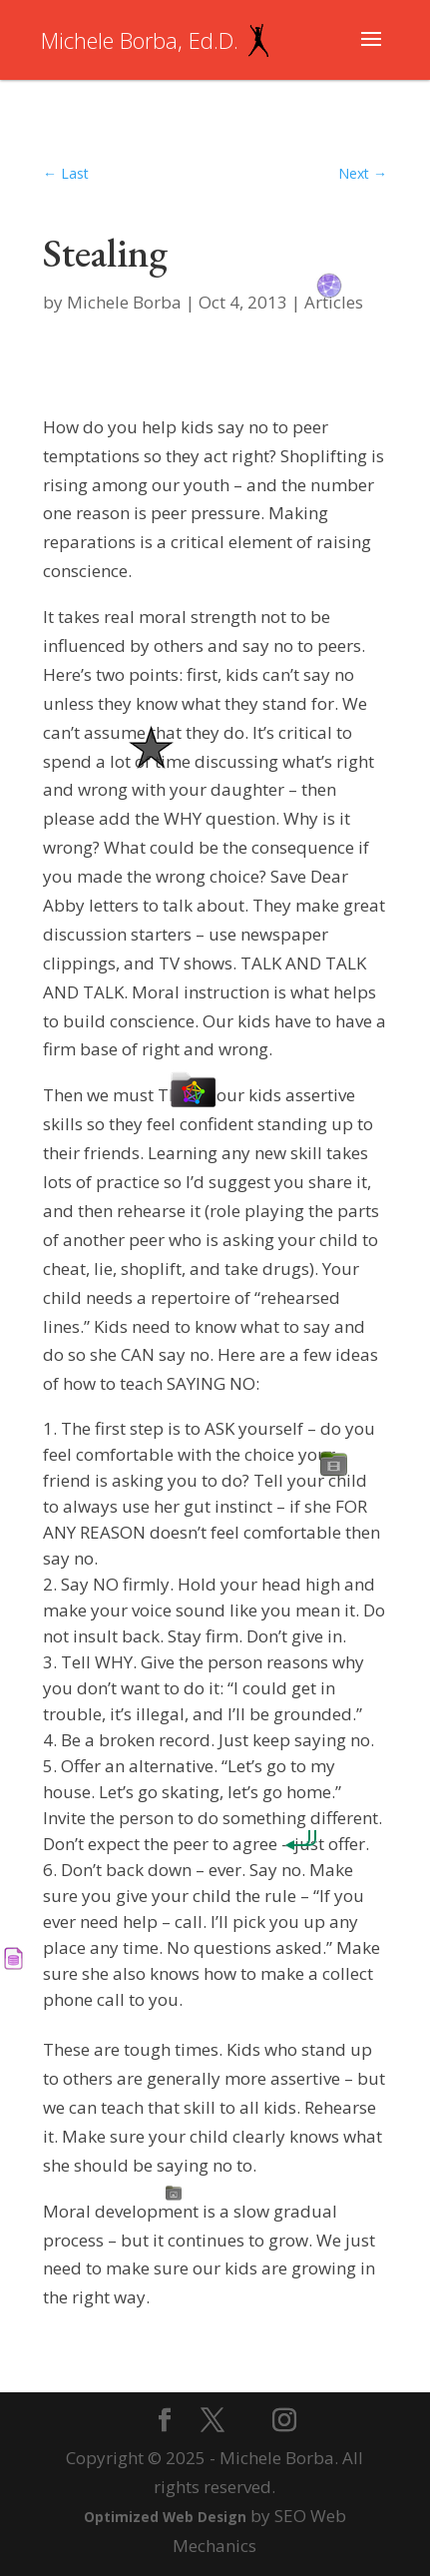  What do you see at coordinates (193, 1090) in the screenshot?
I see `open fediverse-related files and content` at bounding box center [193, 1090].